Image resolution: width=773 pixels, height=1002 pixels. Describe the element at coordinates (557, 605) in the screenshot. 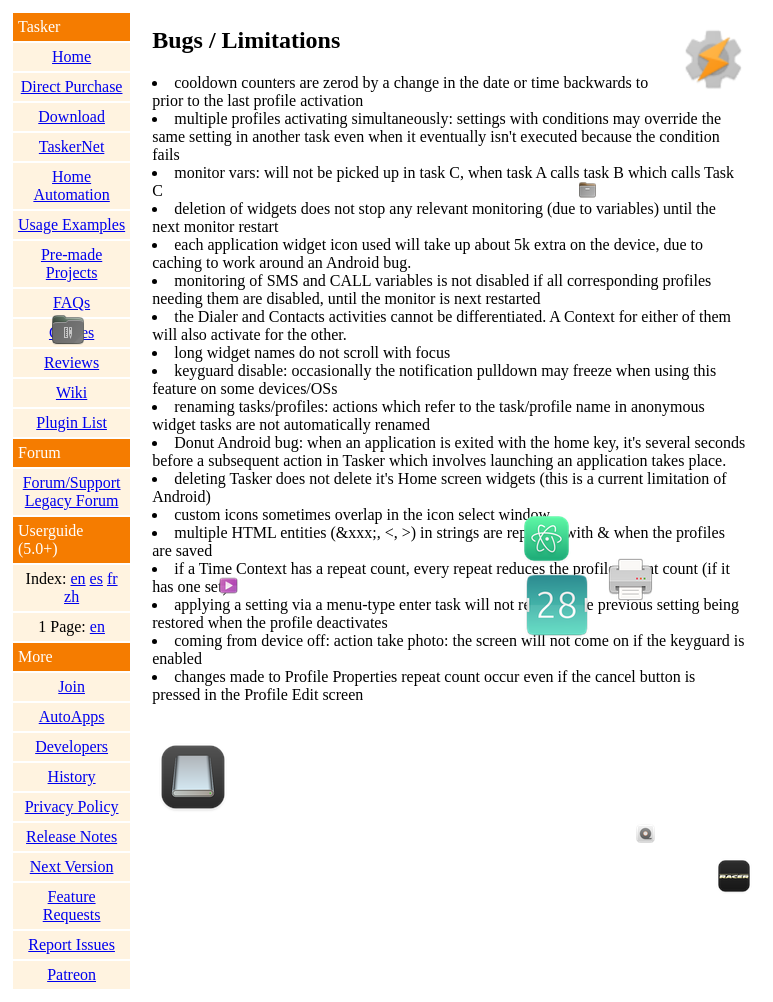

I see `open the calendar app` at that location.